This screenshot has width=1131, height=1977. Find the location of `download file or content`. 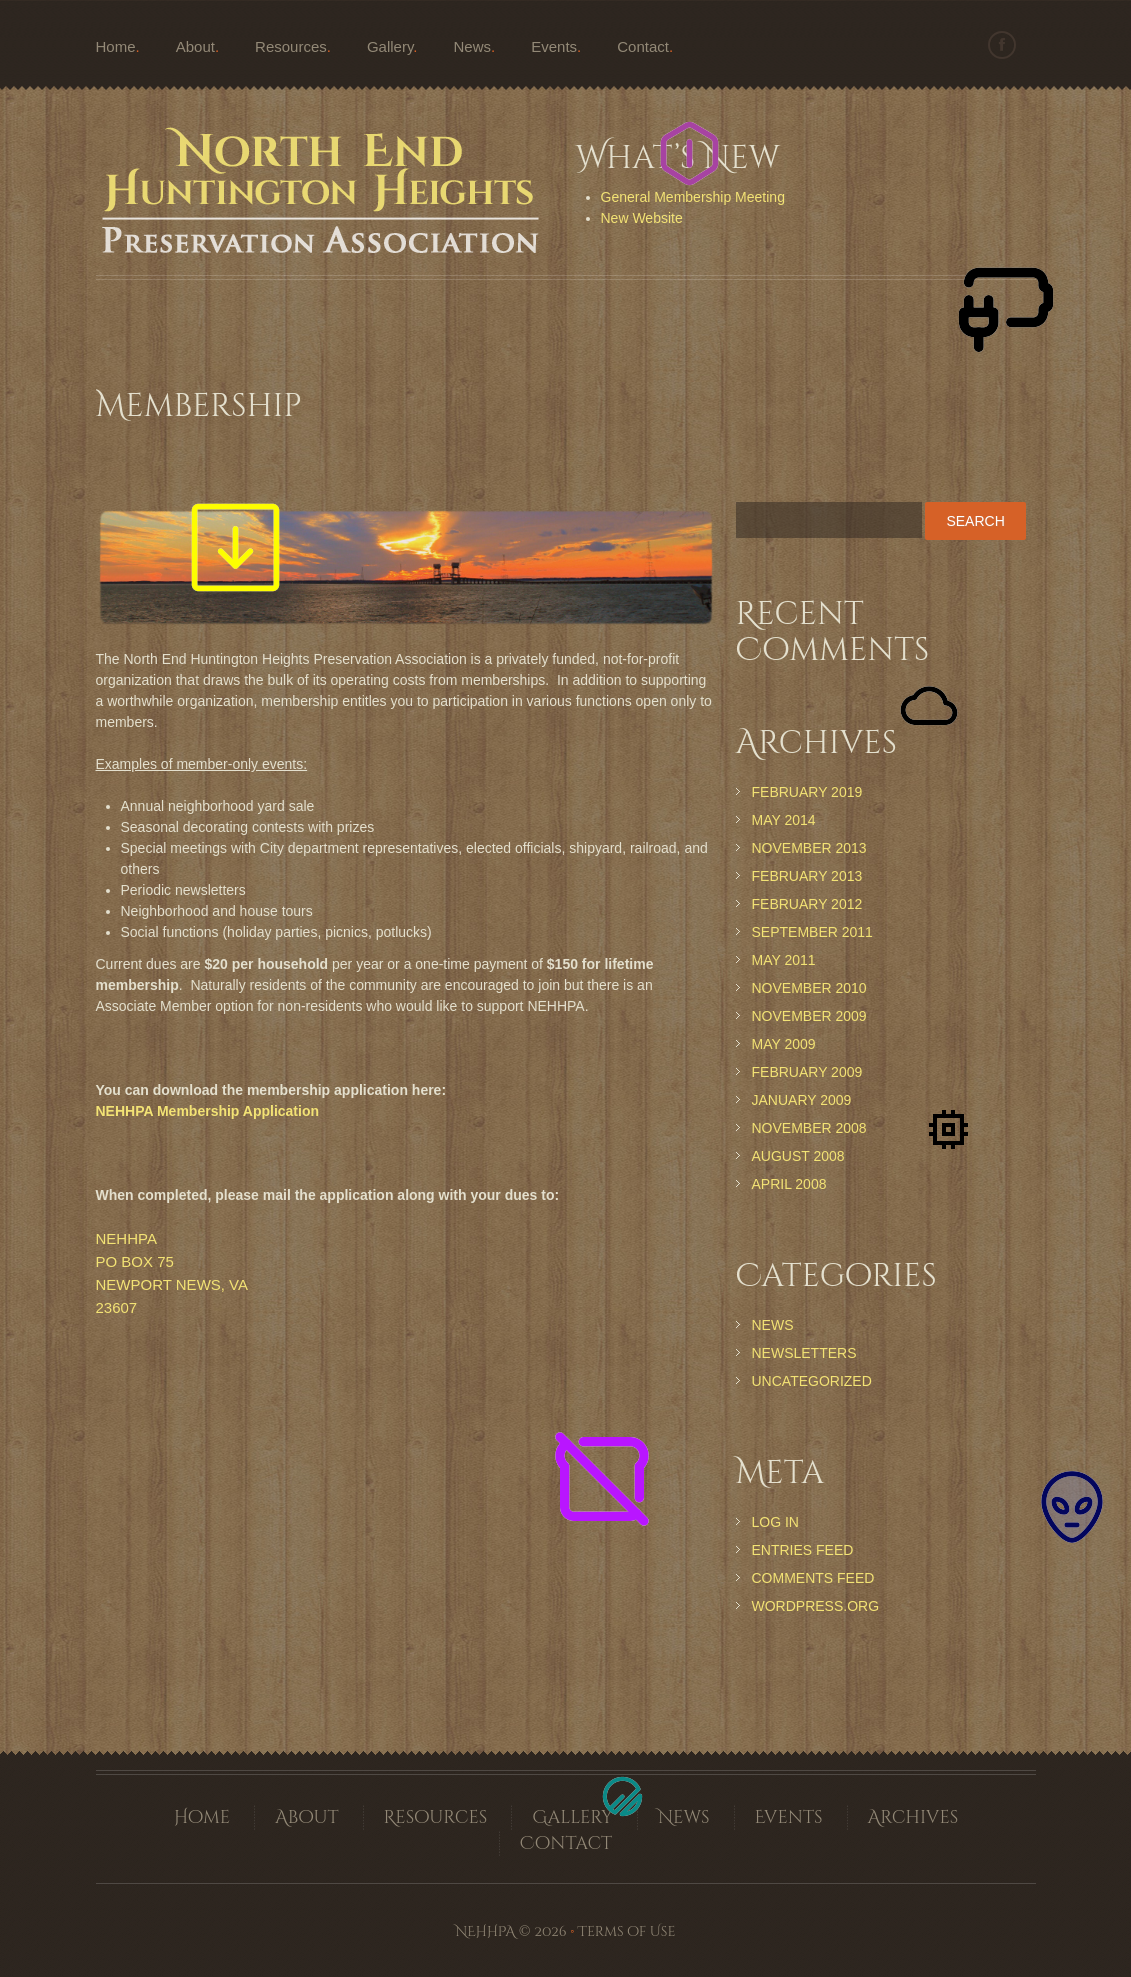

download file or content is located at coordinates (235, 547).